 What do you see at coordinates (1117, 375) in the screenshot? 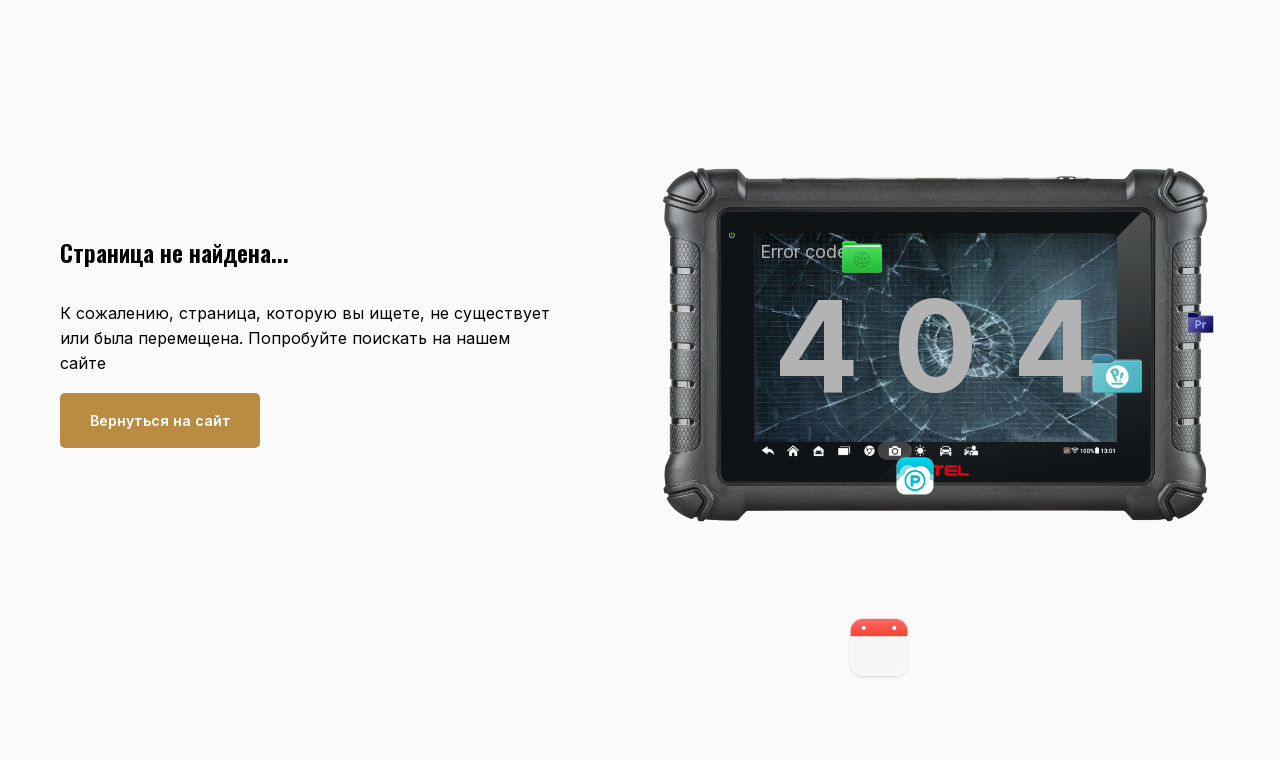
I see `open Pop!_OS system folder` at bounding box center [1117, 375].